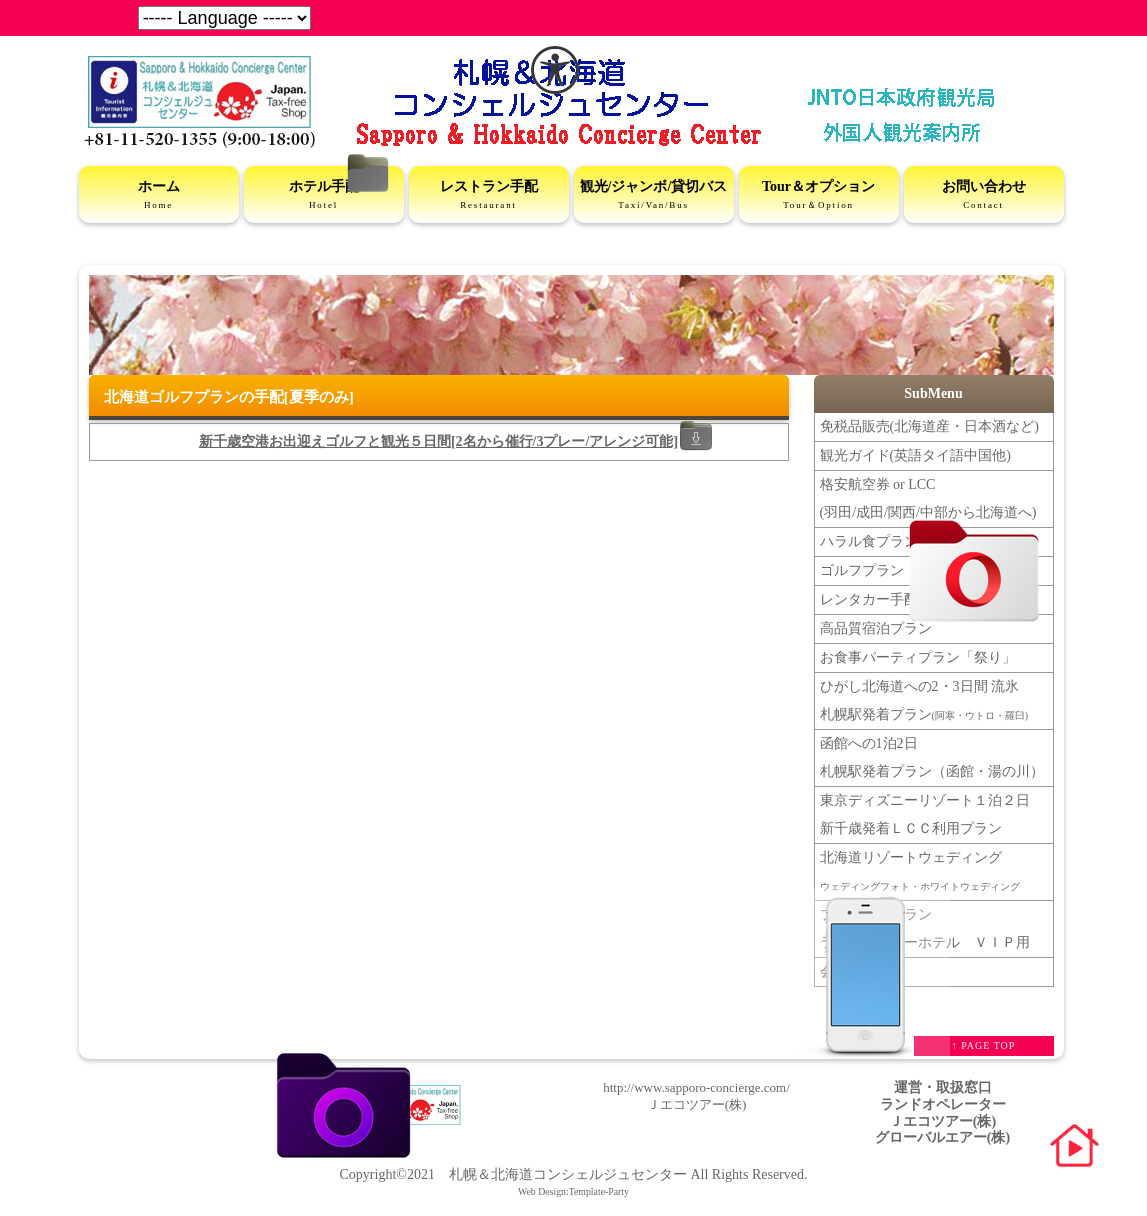 The height and width of the screenshot is (1216, 1147). What do you see at coordinates (555, 70) in the screenshot?
I see `access accessibility settings` at bounding box center [555, 70].